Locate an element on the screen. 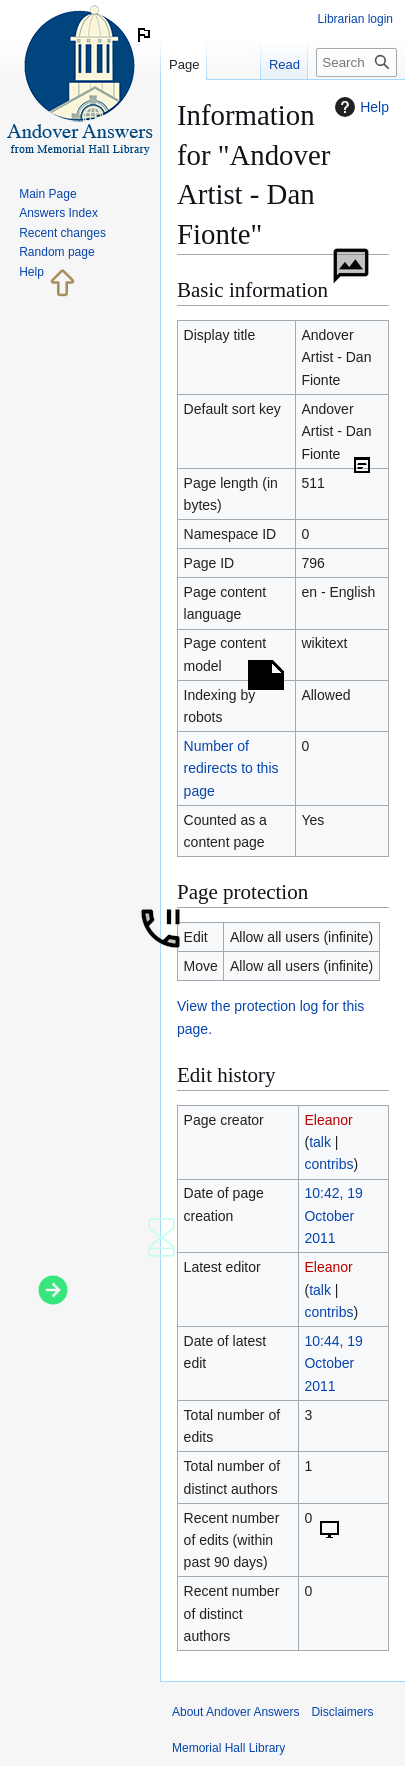  flag or bookmark an item for later is located at coordinates (143, 34).